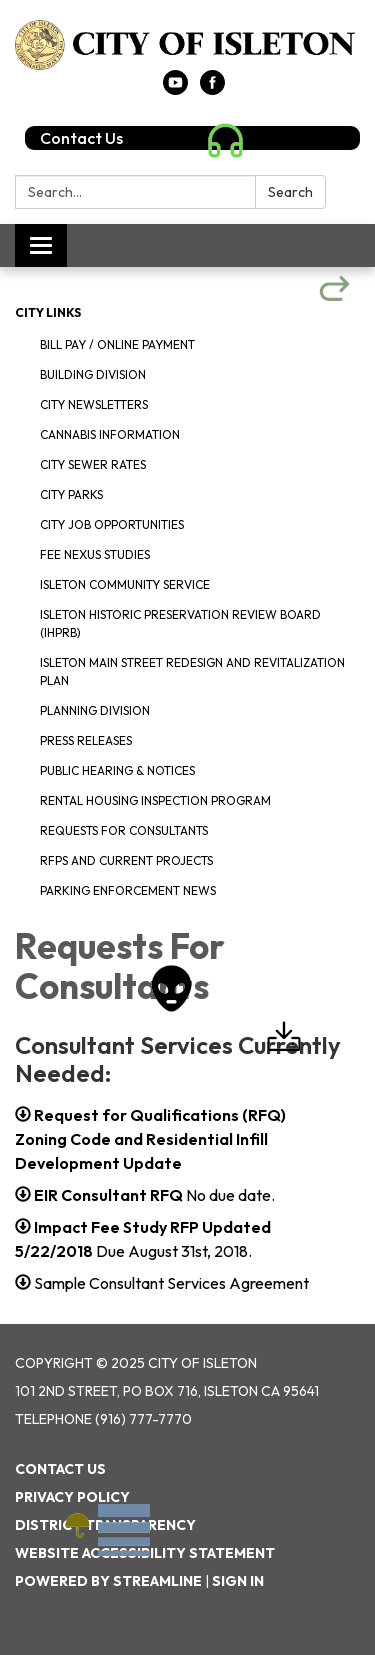 This screenshot has height=1655, width=375. Describe the element at coordinates (124, 1530) in the screenshot. I see `adjust line or stroke thickness` at that location.